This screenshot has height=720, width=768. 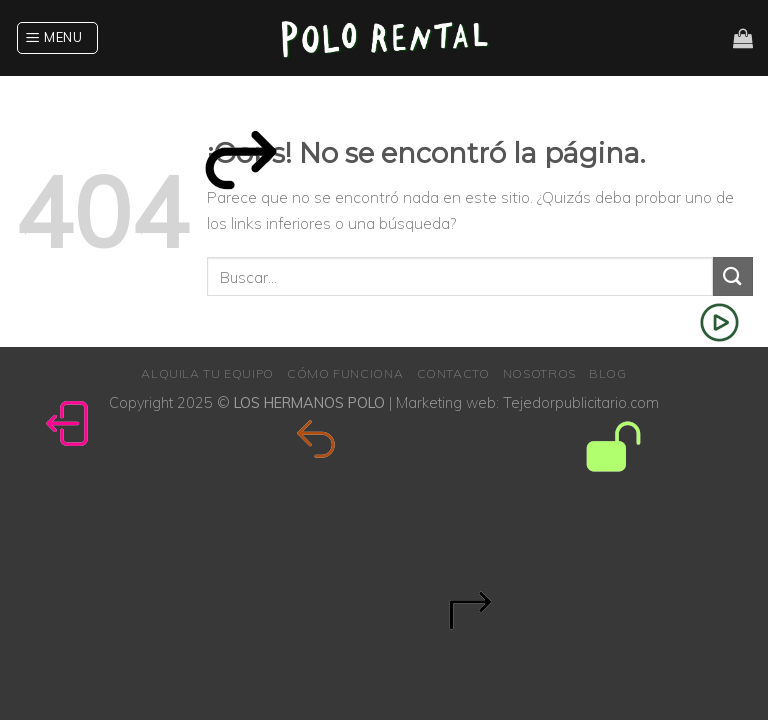 What do you see at coordinates (470, 610) in the screenshot?
I see `redirect or forward content` at bounding box center [470, 610].